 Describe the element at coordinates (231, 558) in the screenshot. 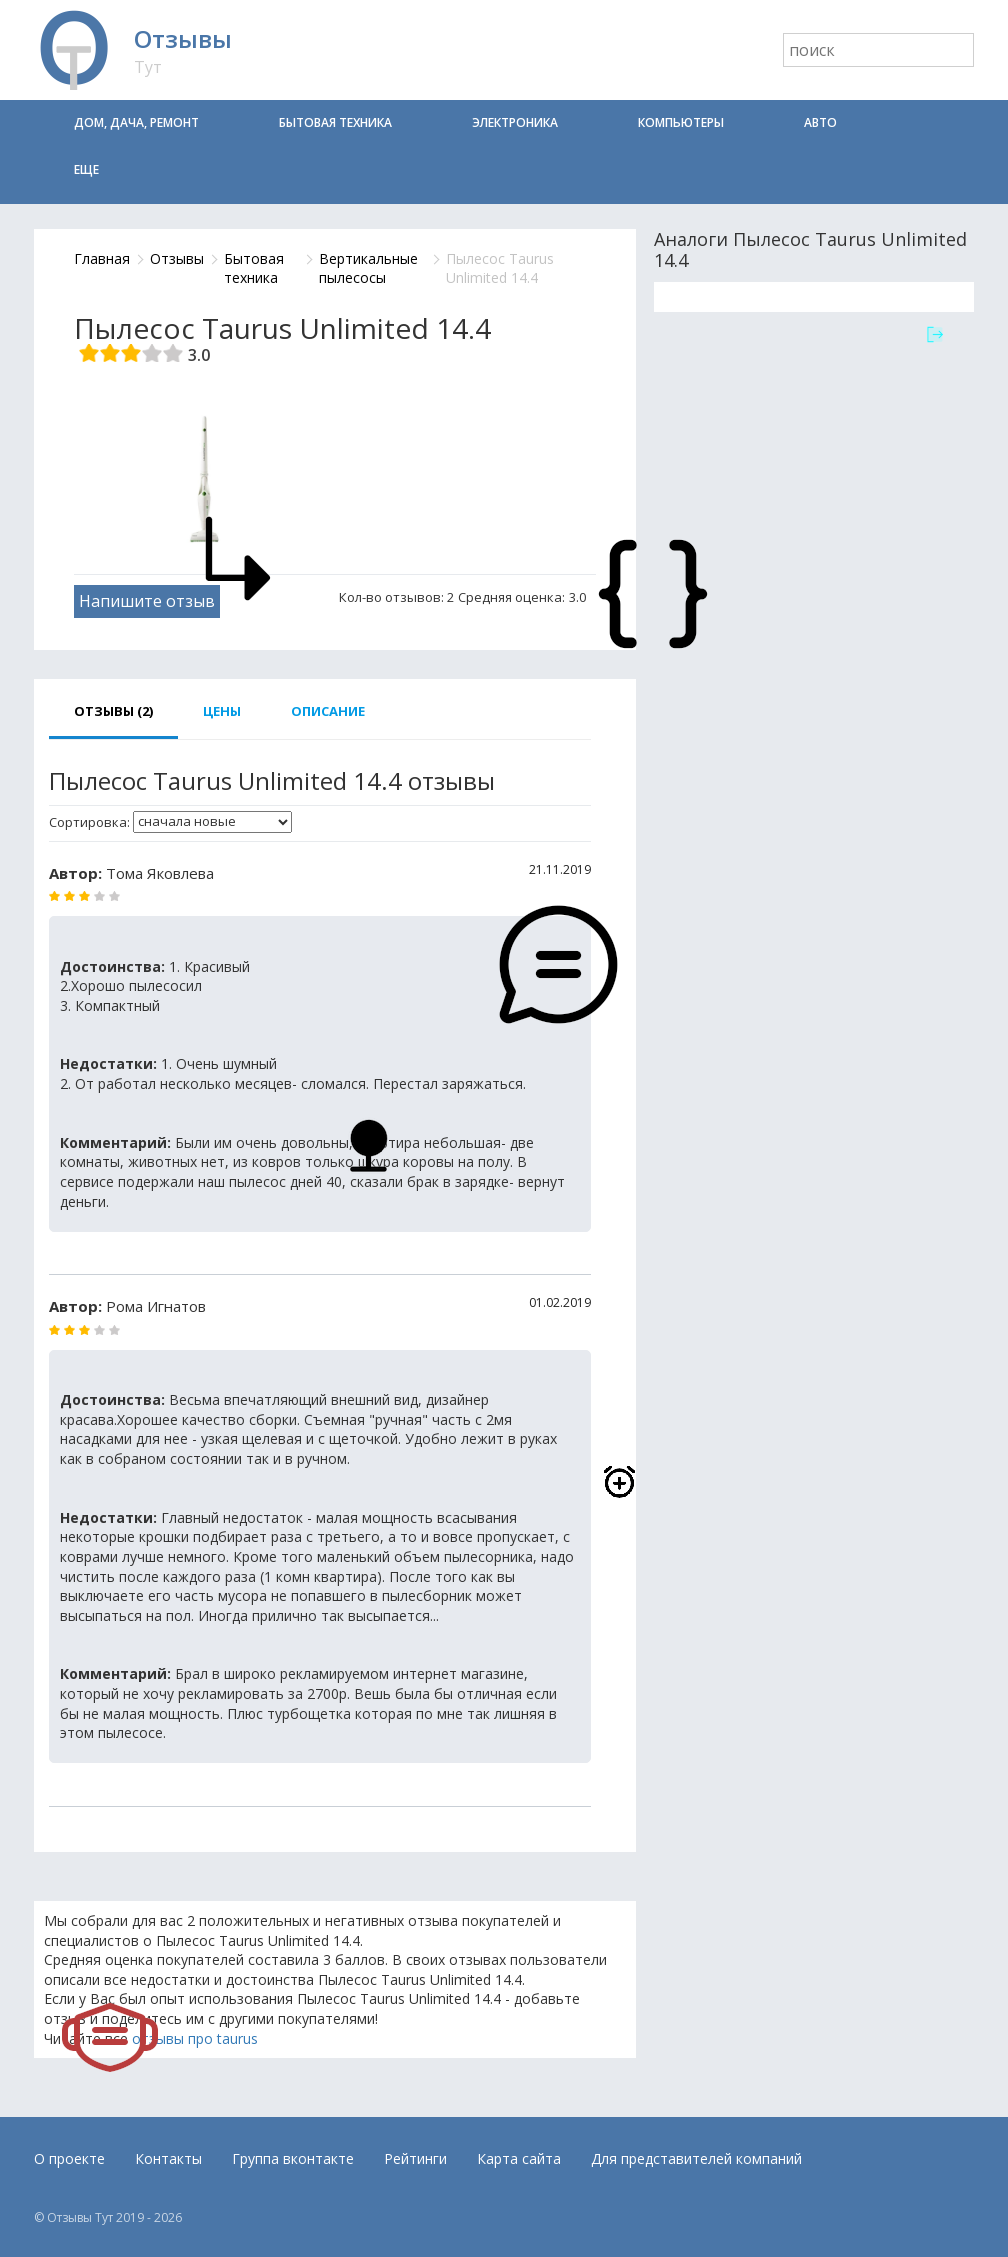

I see `reply to a message or comment` at that location.